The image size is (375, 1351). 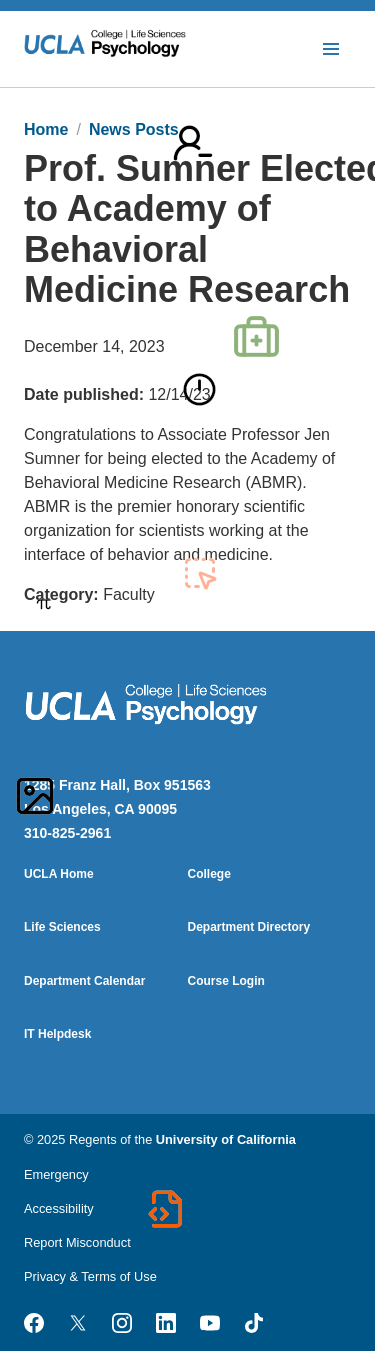 I want to click on remove a user or contact, so click(x=193, y=143).